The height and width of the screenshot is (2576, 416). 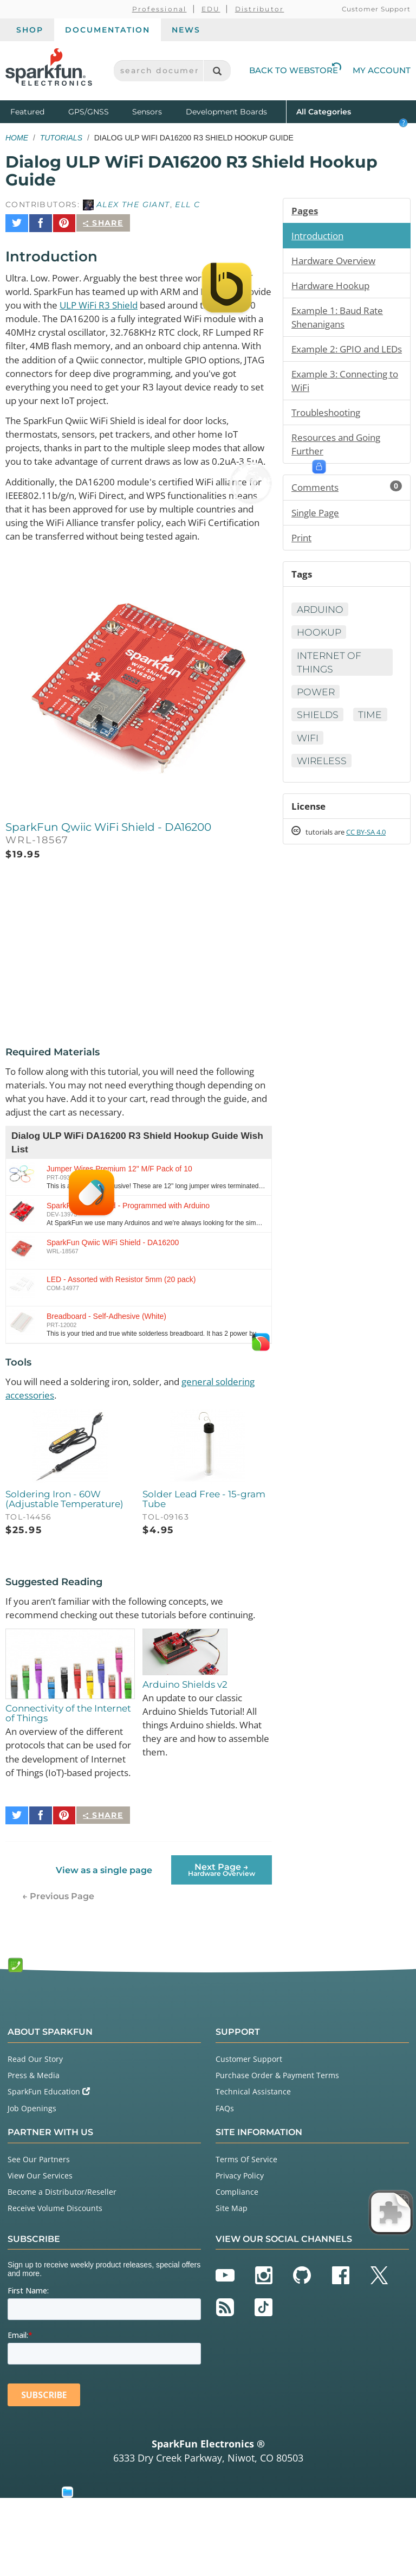 What do you see at coordinates (261, 1342) in the screenshot?
I see `open reaper digital audio workstation` at bounding box center [261, 1342].